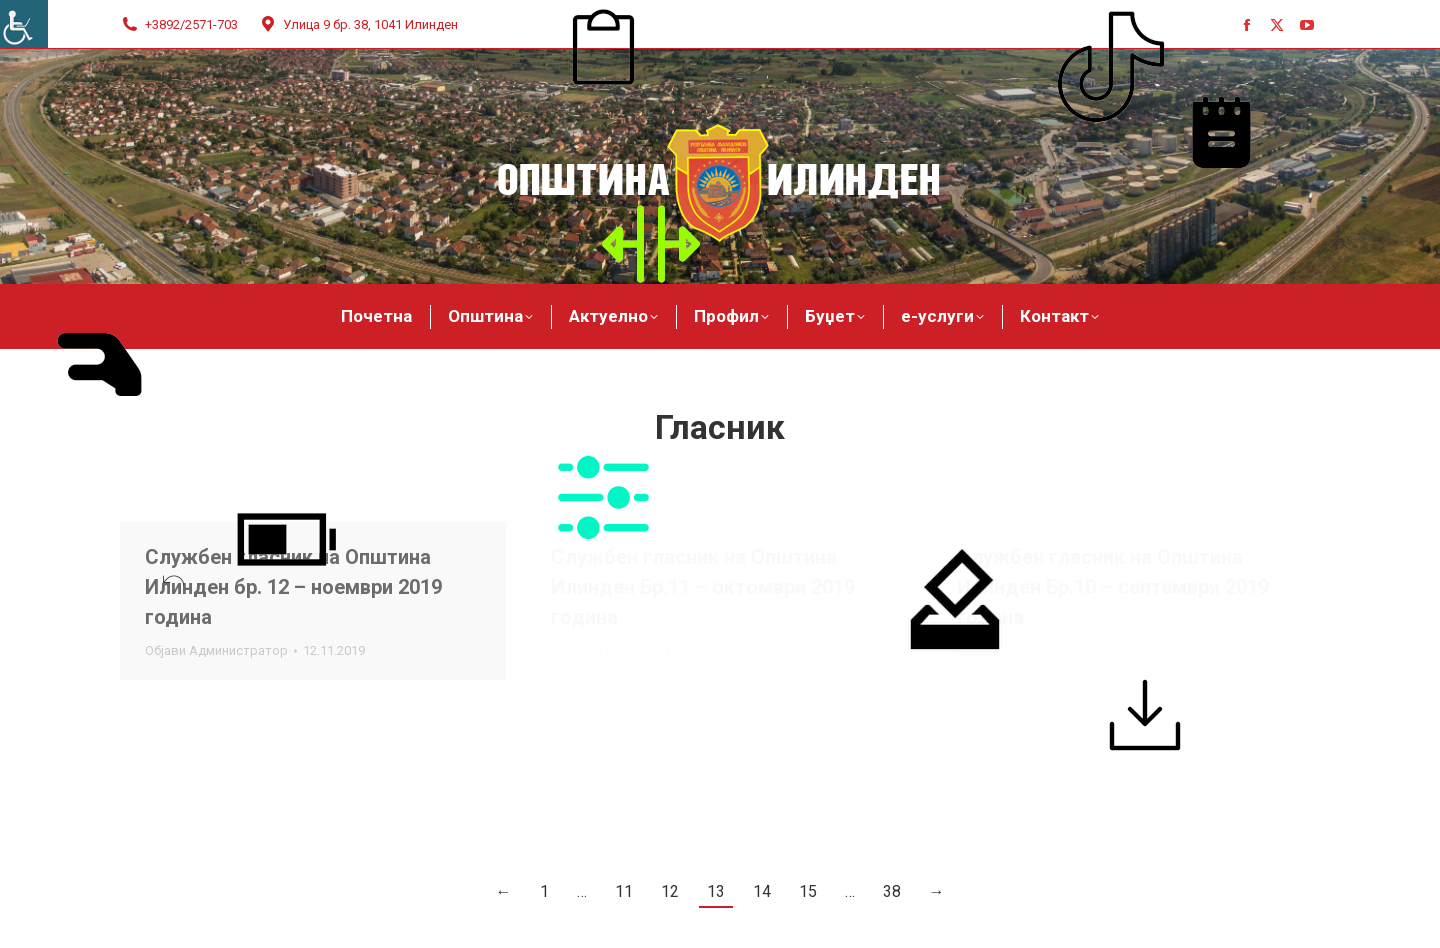 The height and width of the screenshot is (948, 1440). I want to click on lizard gesture for rock-paper-scissors-lizard-spock game, so click(99, 364).